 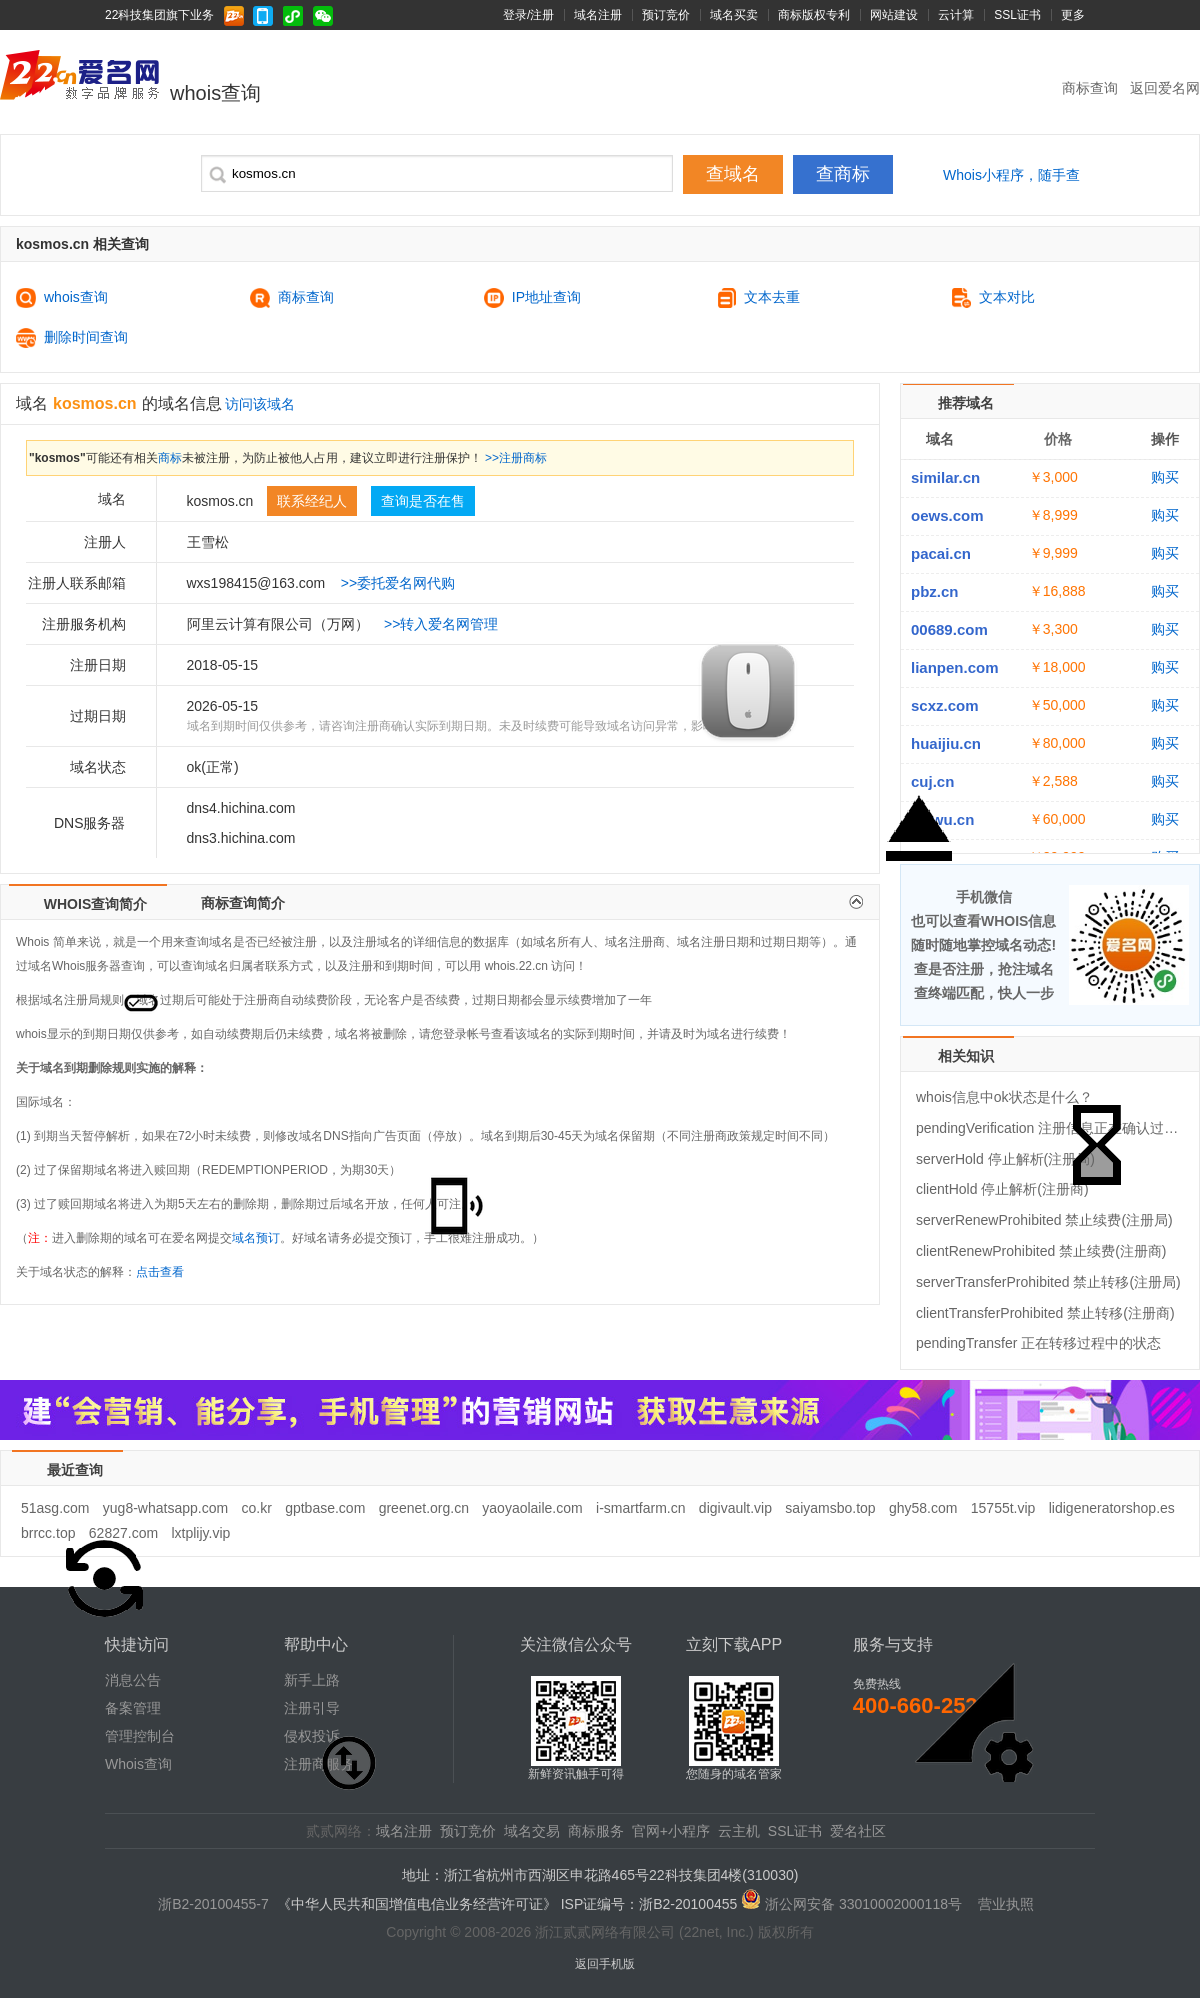 I want to click on indicates time is running out or nearing completion, so click(x=1097, y=1145).